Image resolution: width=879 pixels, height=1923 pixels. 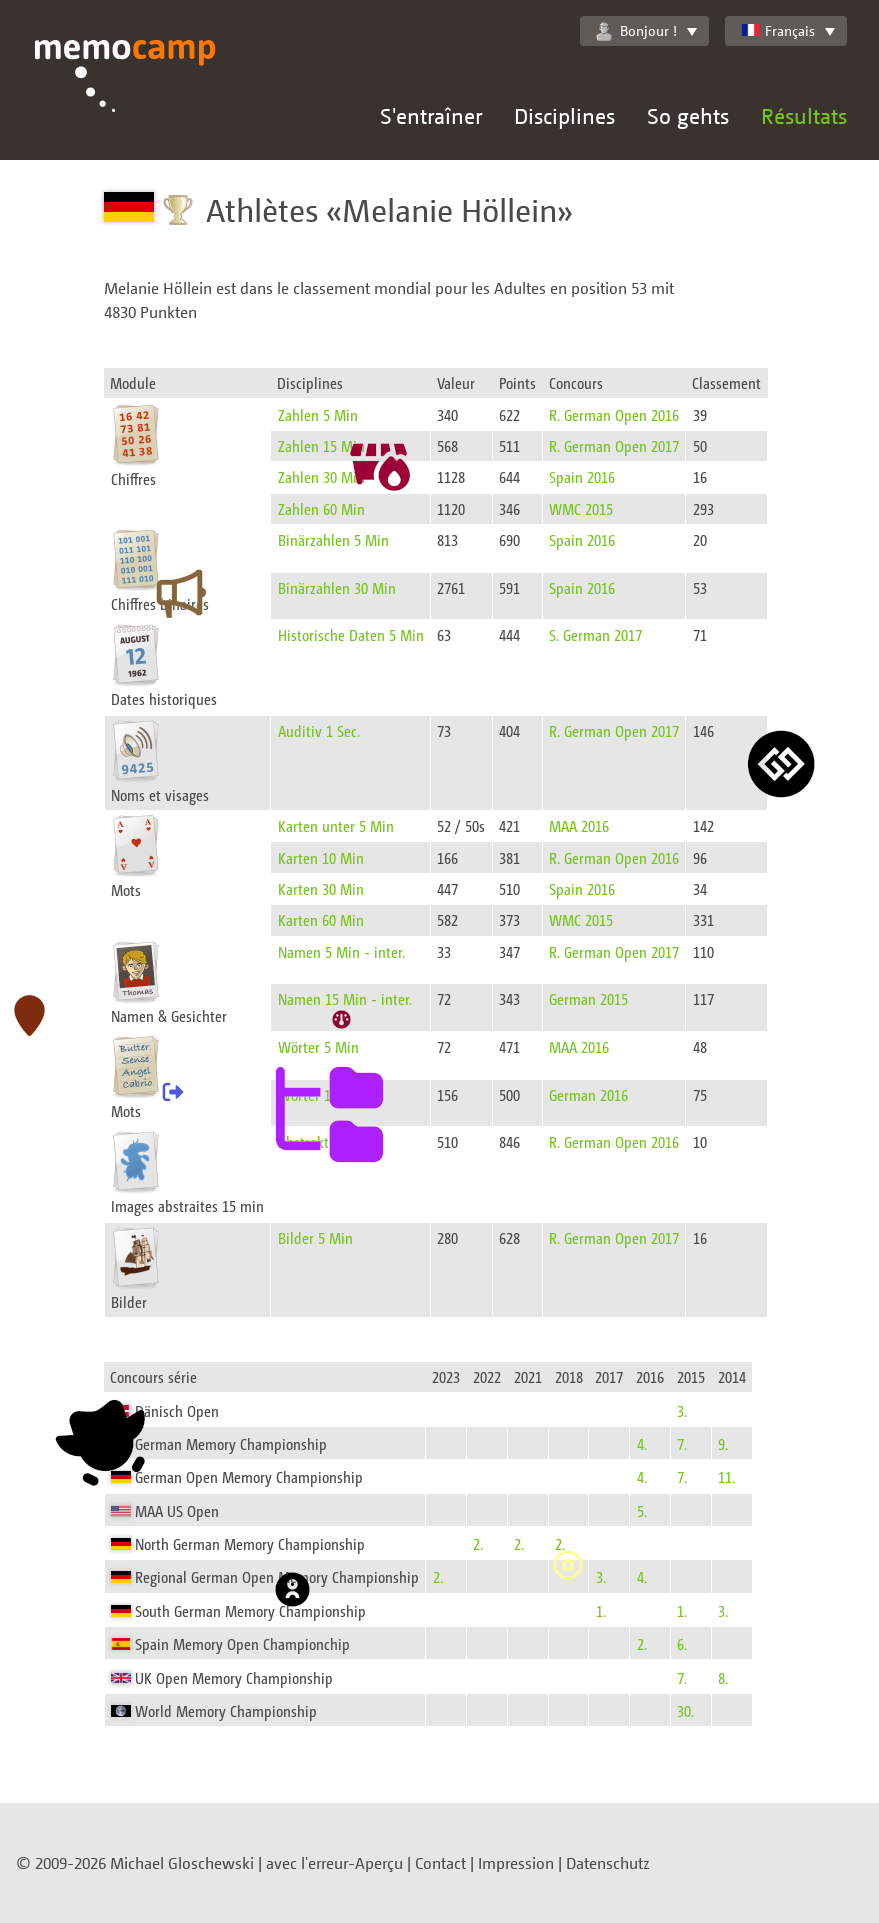 What do you see at coordinates (341, 1019) in the screenshot?
I see `view current performance or speed level` at bounding box center [341, 1019].